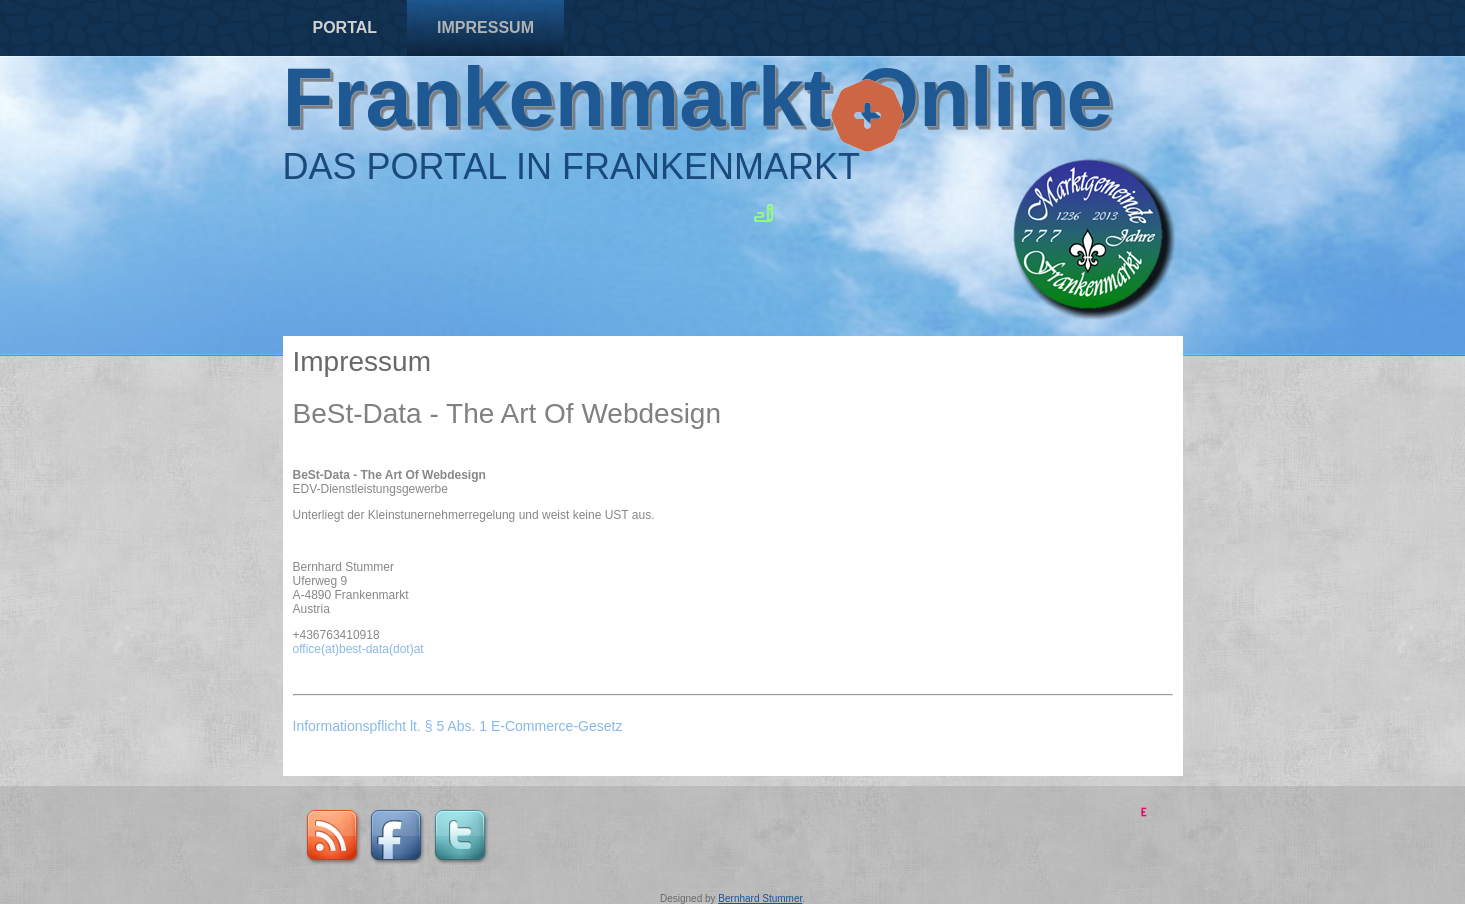  Describe the element at coordinates (764, 214) in the screenshot. I see `compose or write new content` at that location.